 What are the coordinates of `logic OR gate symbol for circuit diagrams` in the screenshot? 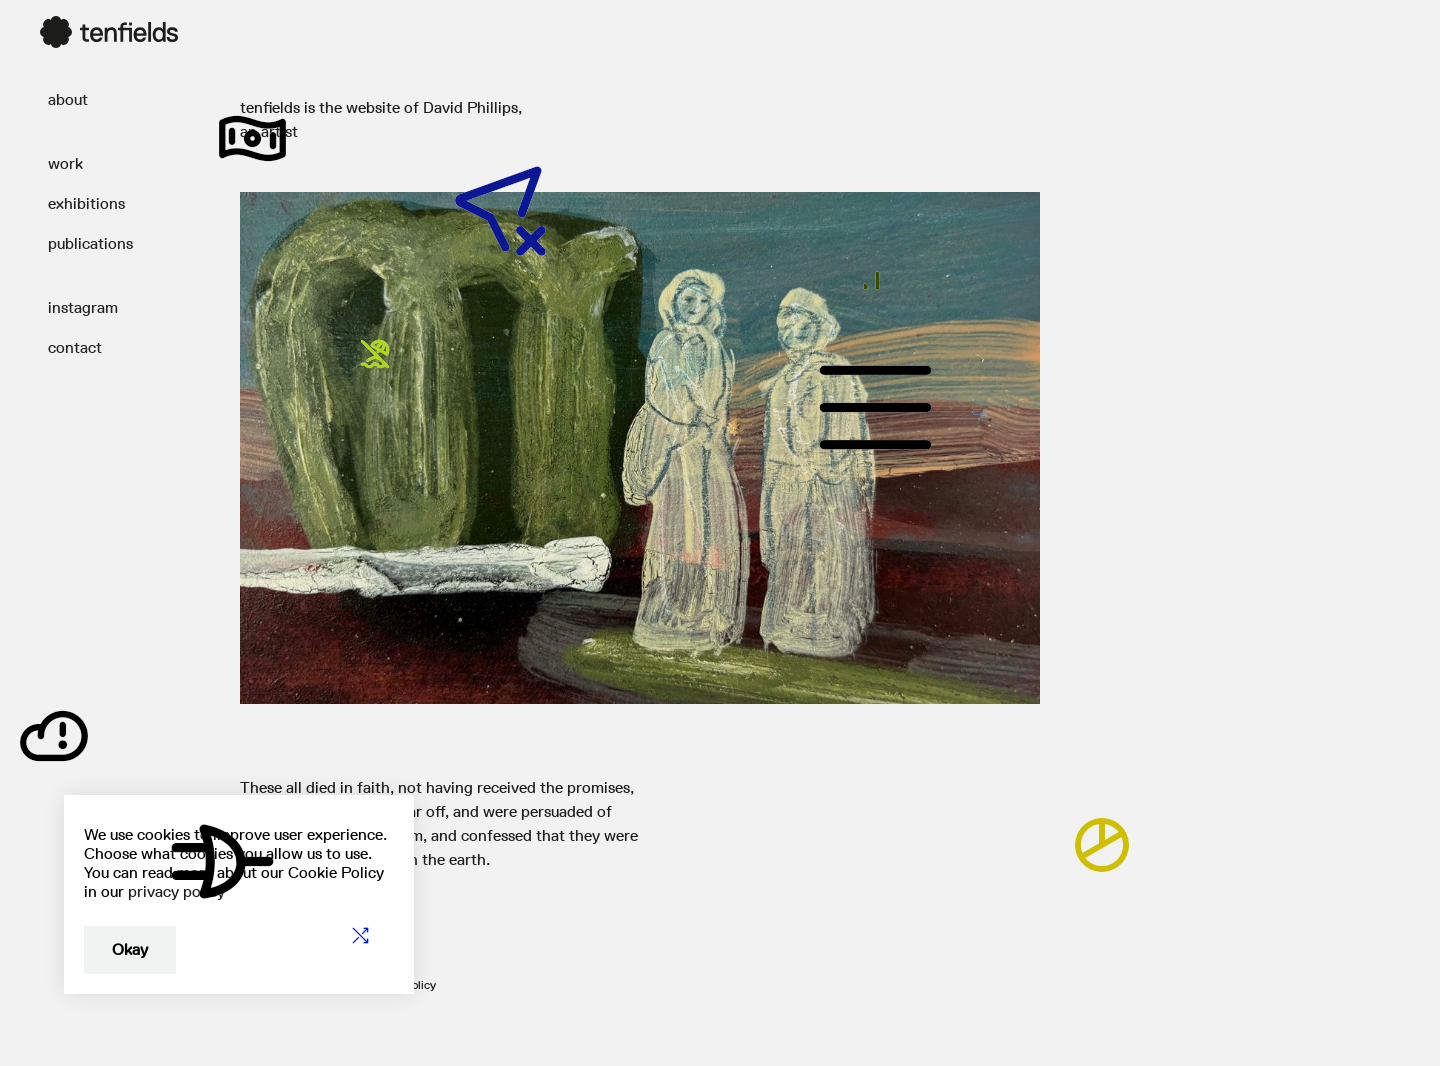 It's located at (222, 861).